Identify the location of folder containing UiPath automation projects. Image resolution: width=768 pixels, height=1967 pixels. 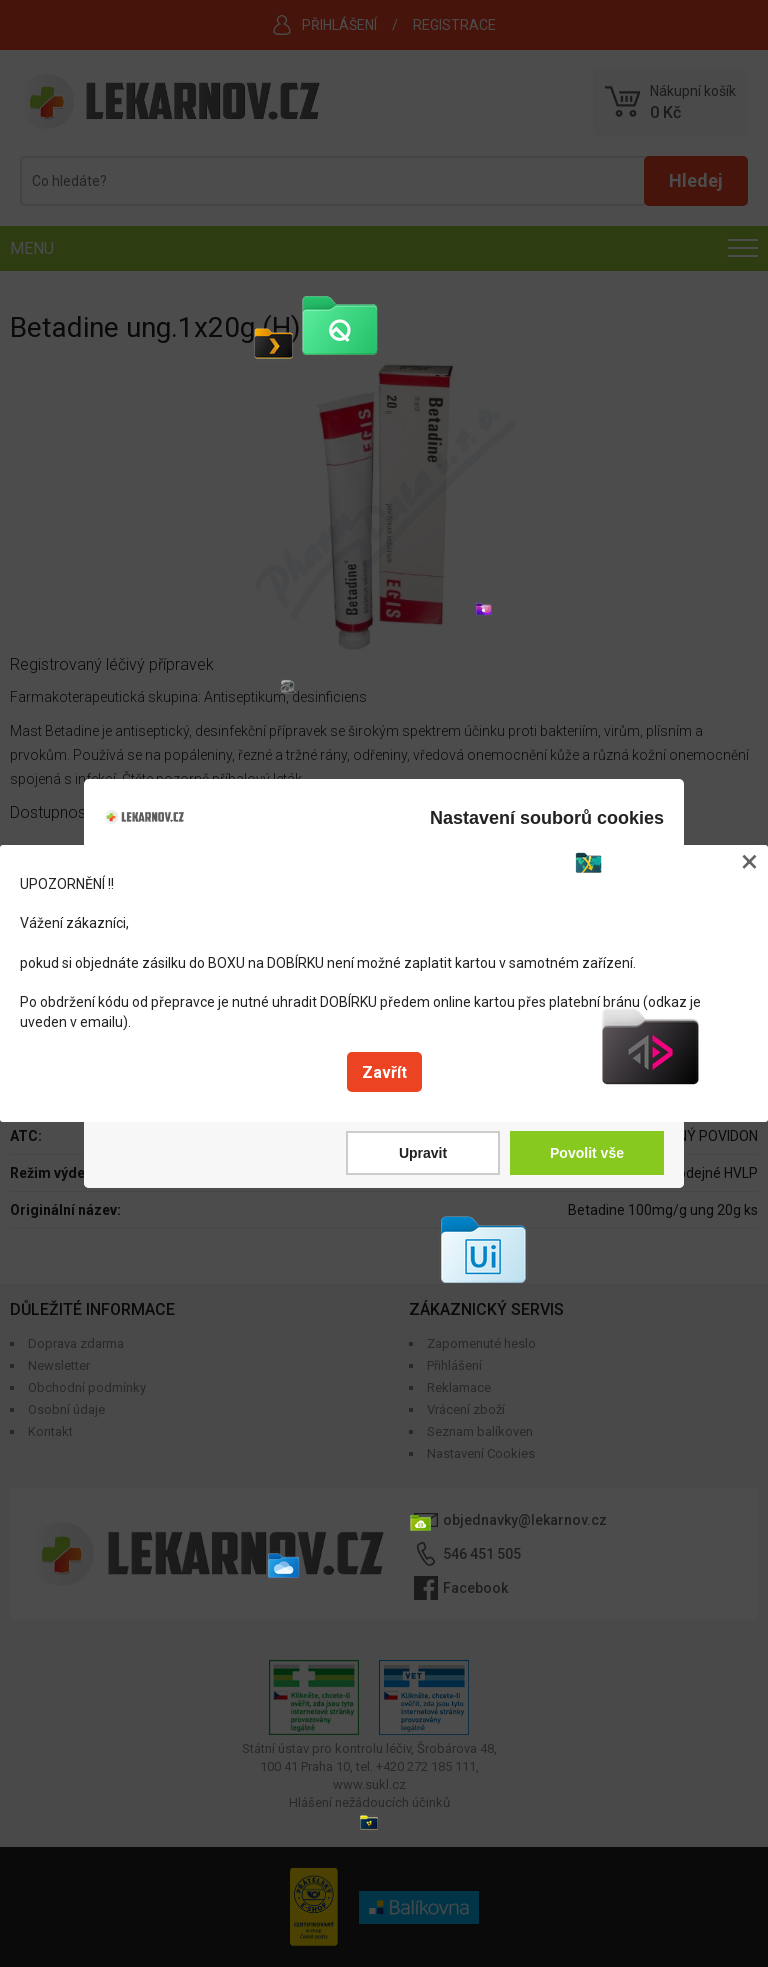
(483, 1252).